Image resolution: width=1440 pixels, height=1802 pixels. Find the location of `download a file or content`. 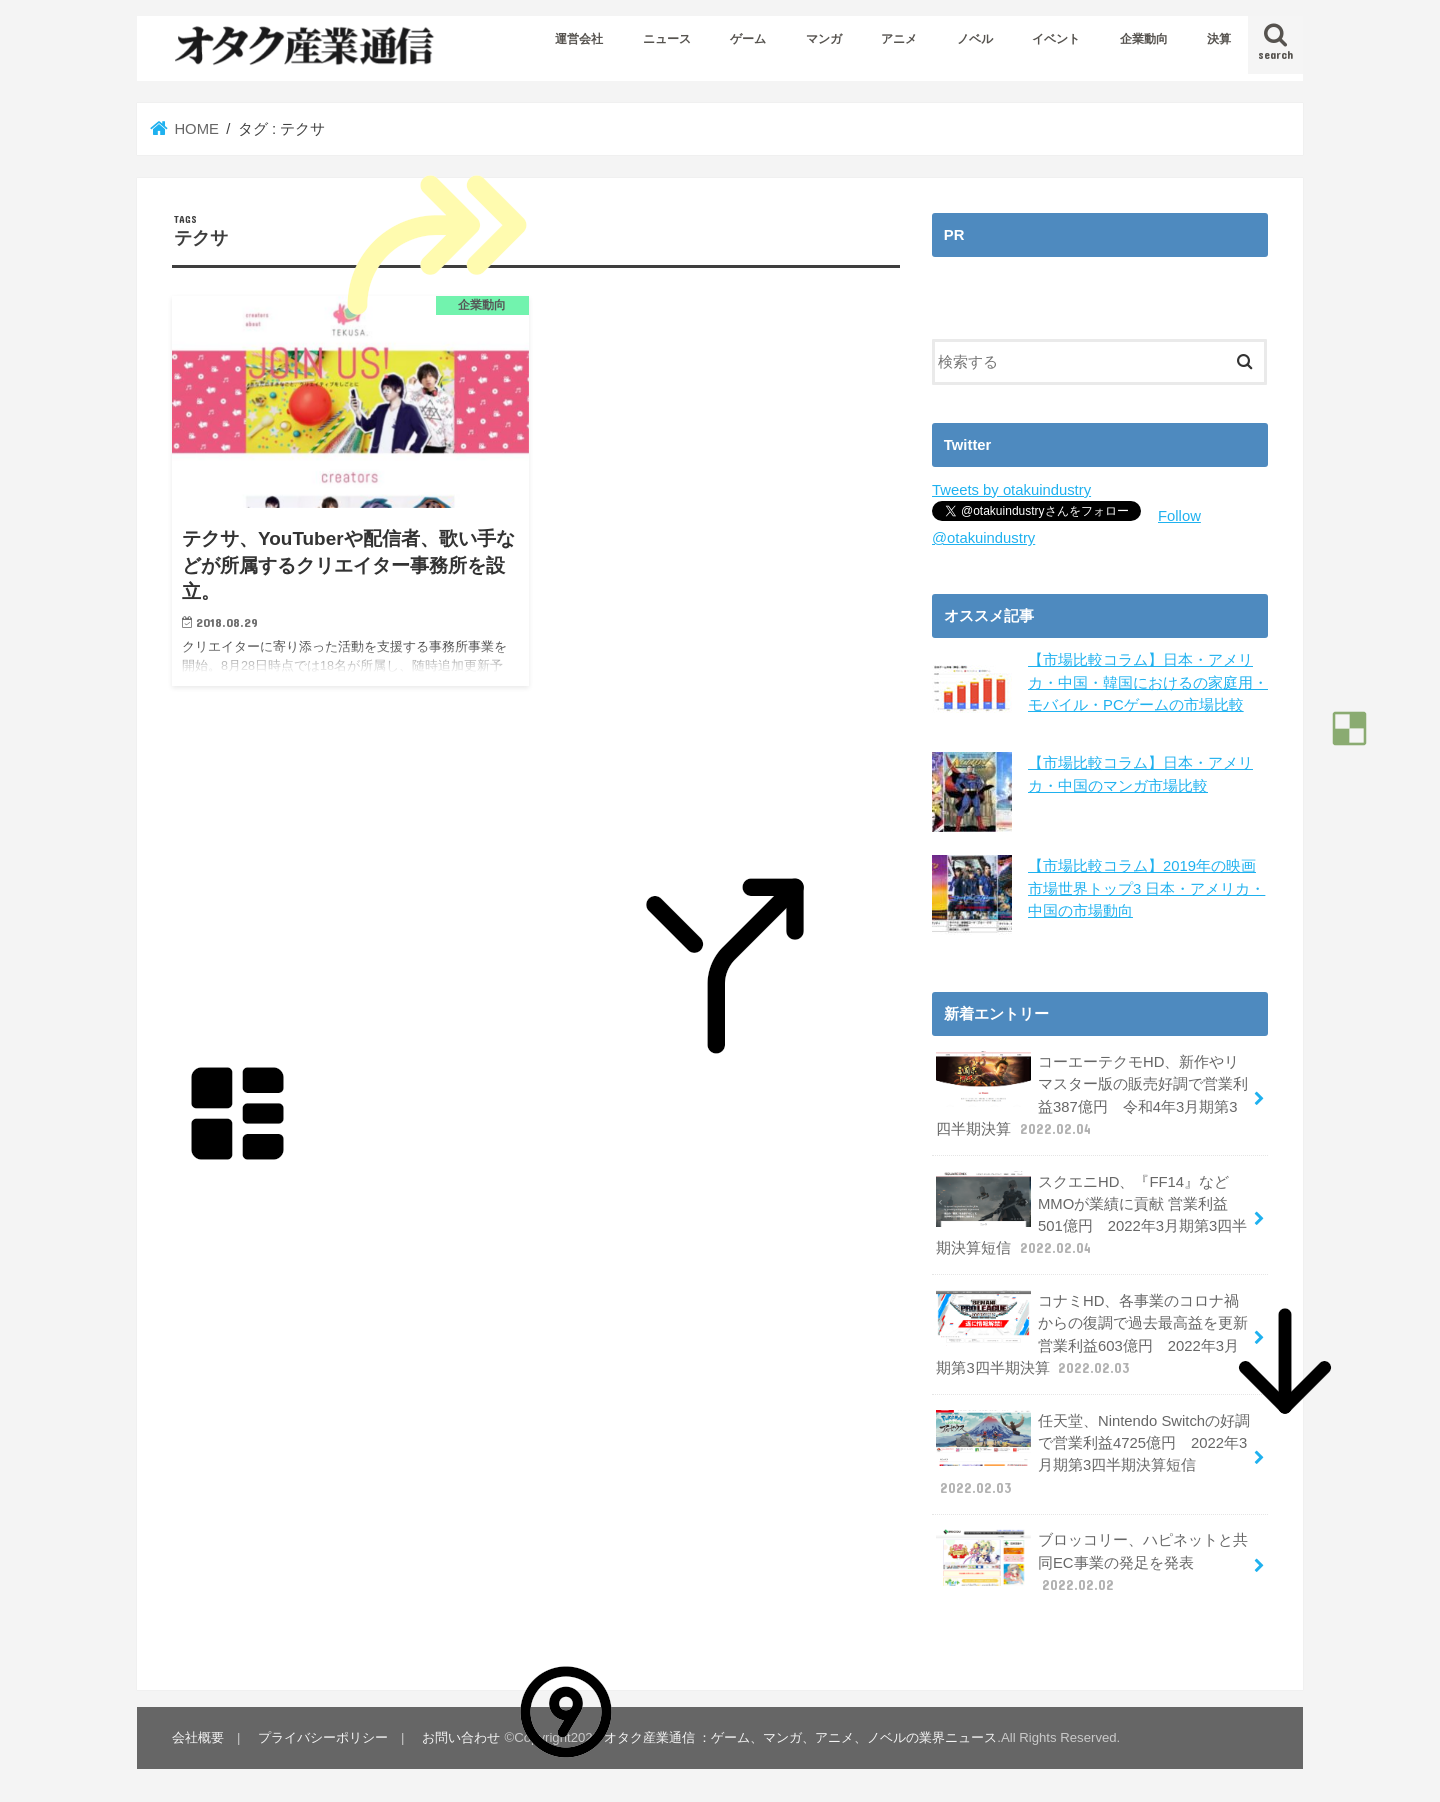

download a file or content is located at coordinates (1285, 1361).